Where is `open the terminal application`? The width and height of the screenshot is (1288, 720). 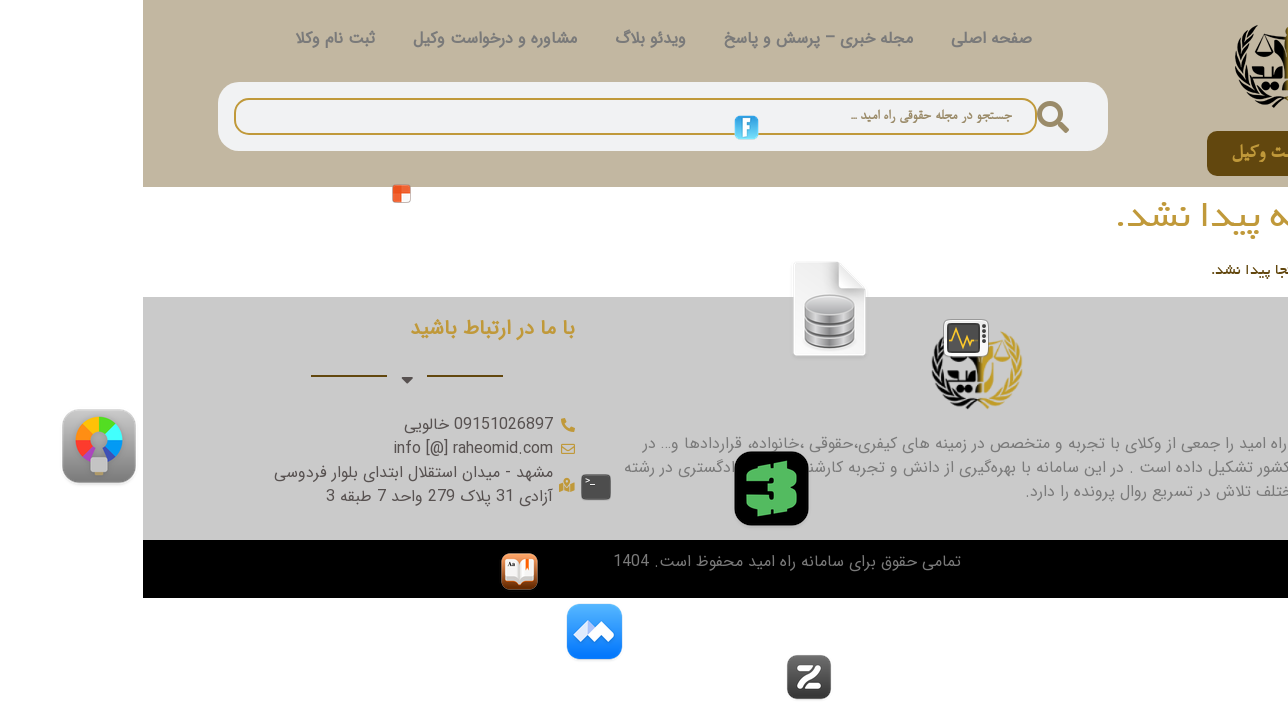 open the terminal application is located at coordinates (596, 487).